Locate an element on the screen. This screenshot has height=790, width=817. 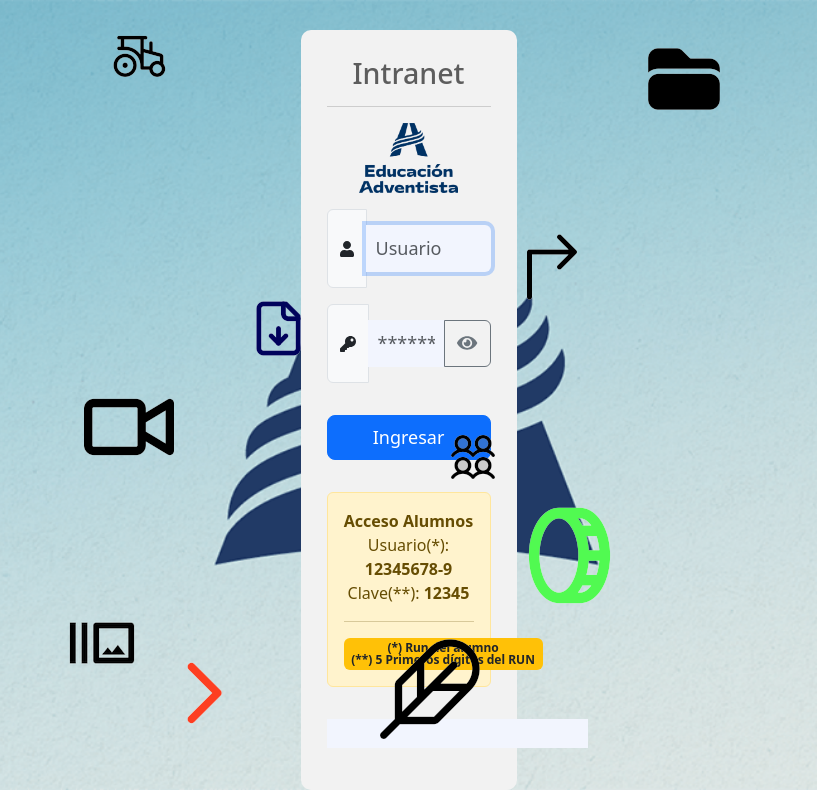
navigate to the next item or screen is located at coordinates (202, 693).